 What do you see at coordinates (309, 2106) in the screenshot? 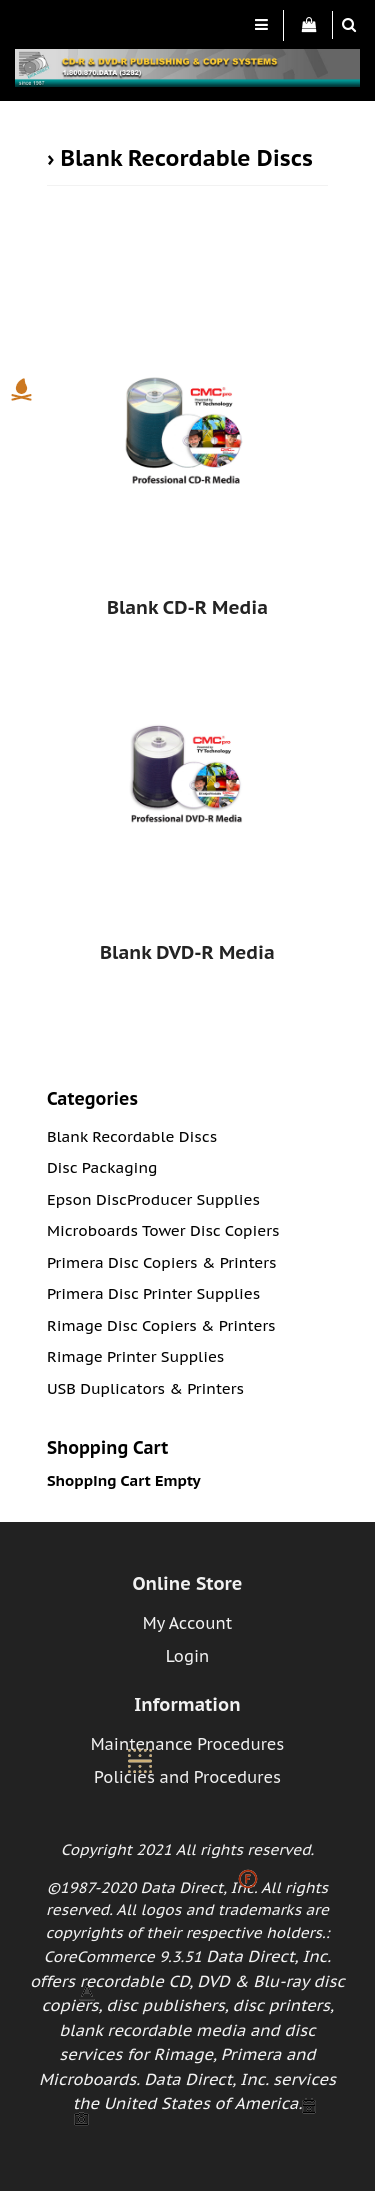
I see `no events scheduled for this date` at bounding box center [309, 2106].